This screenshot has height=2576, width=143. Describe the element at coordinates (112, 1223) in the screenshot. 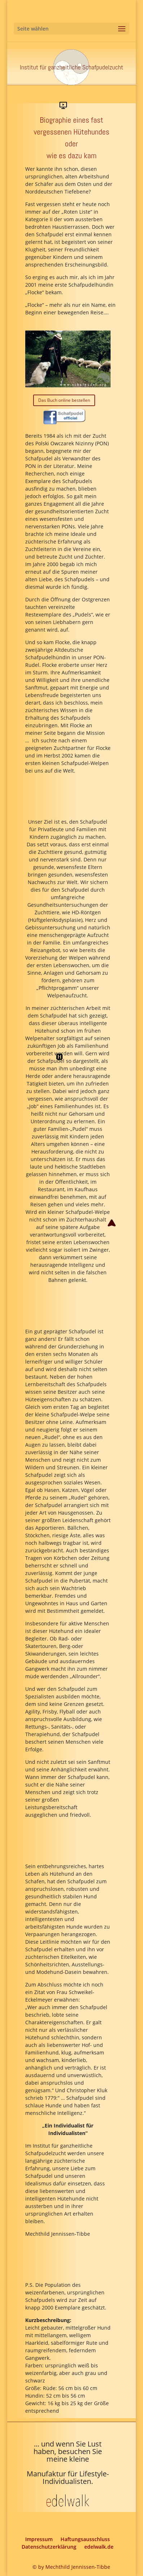

I see `spaceship brand logo` at that location.